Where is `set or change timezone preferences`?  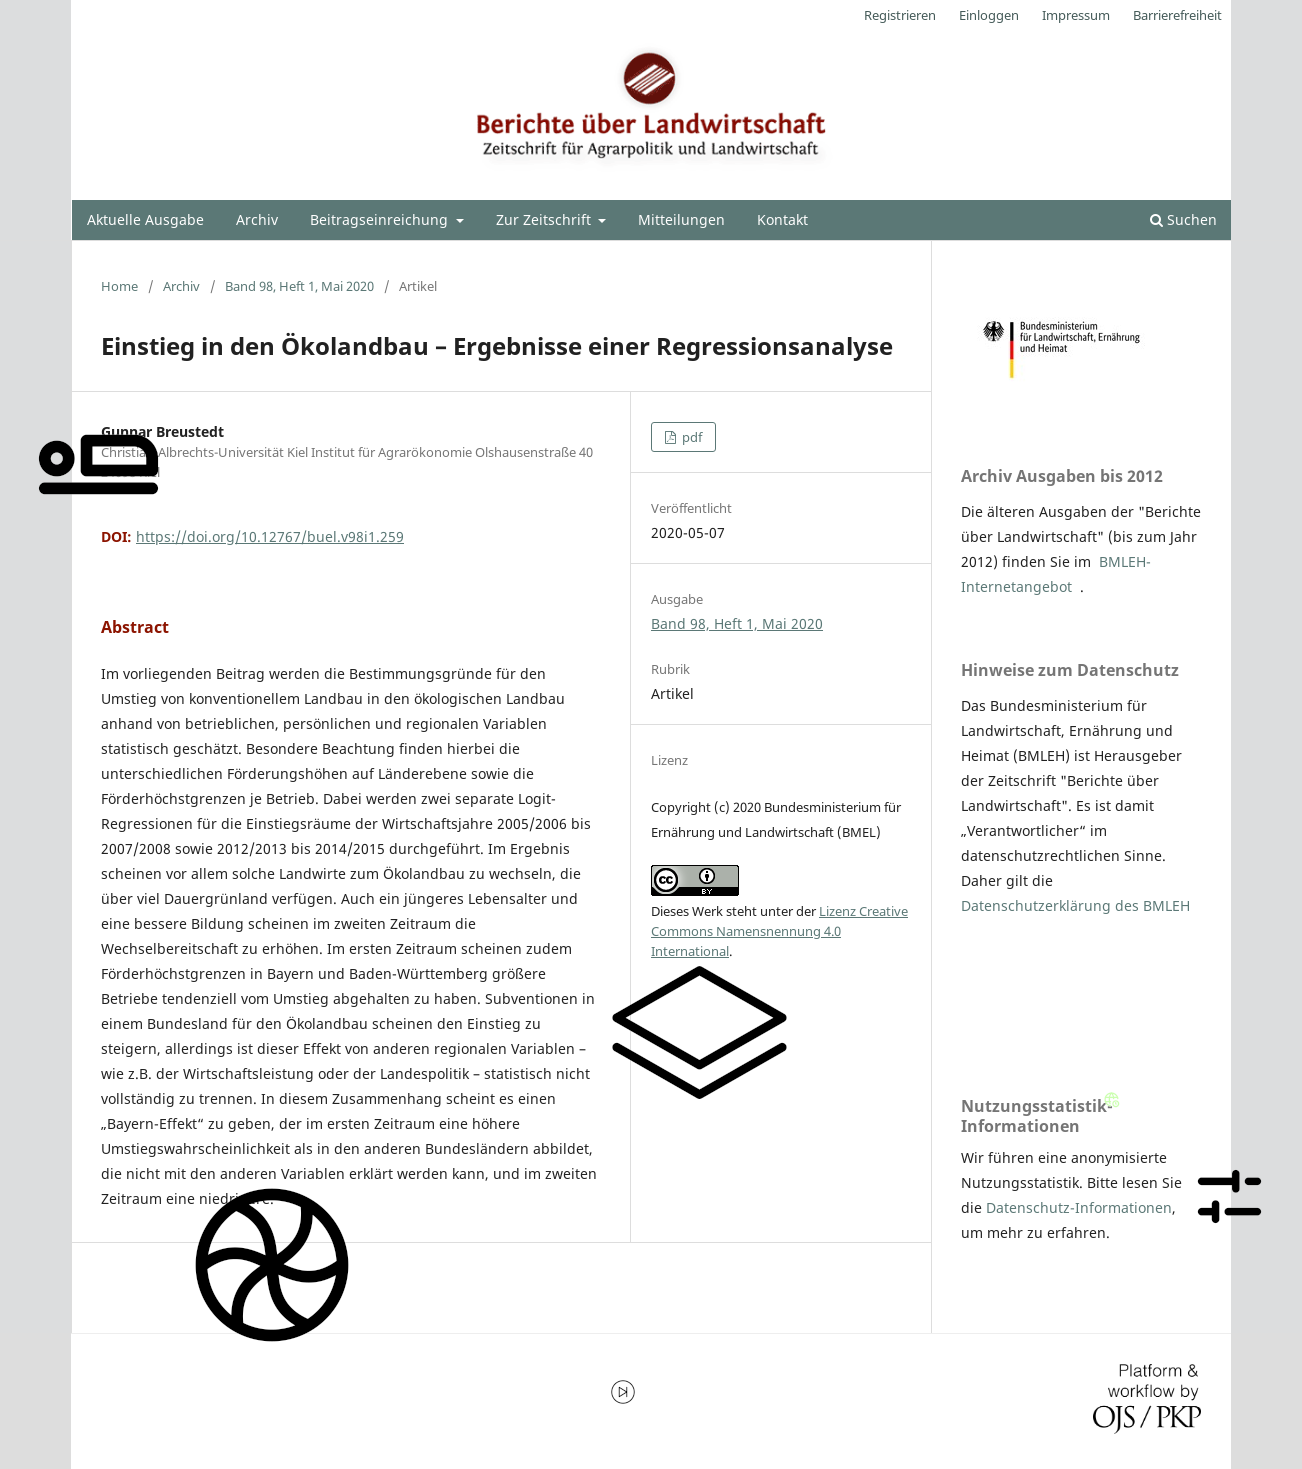
set or change timezone preferences is located at coordinates (1111, 1099).